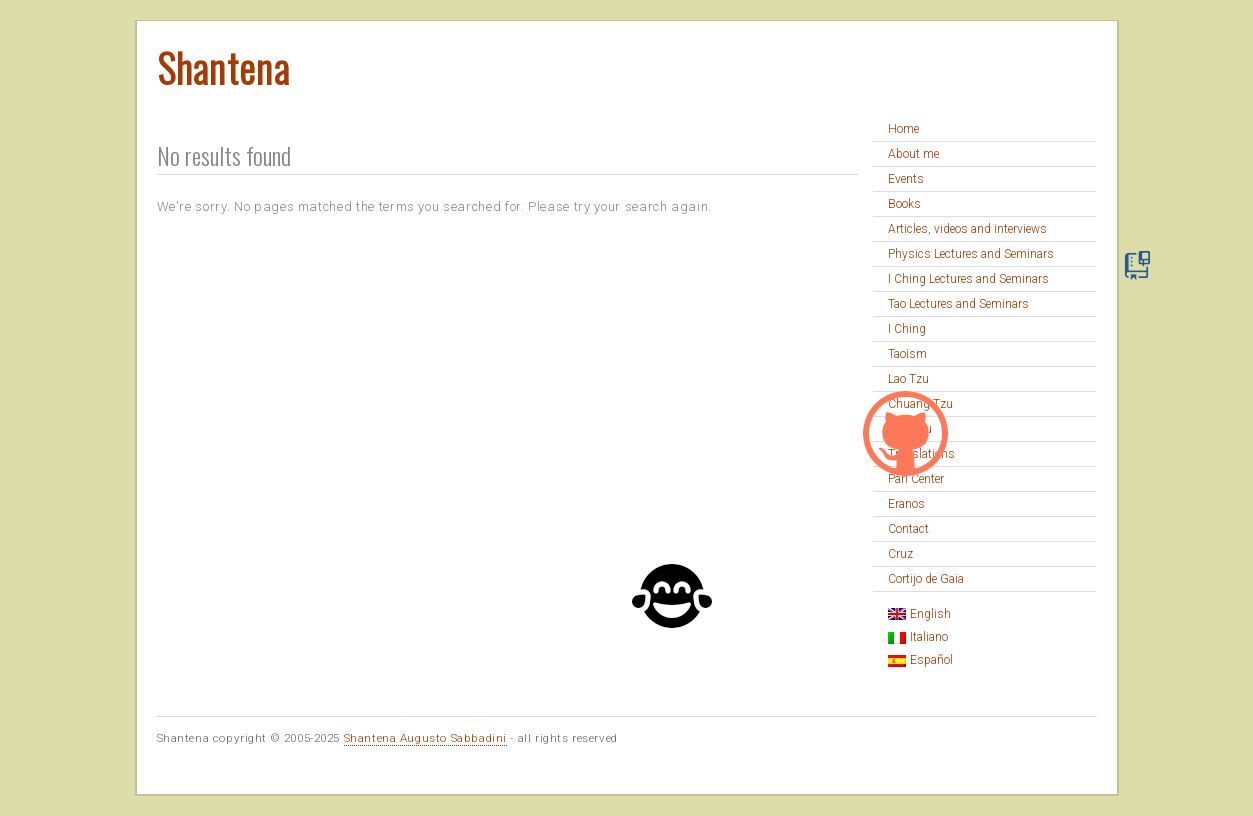 Image resolution: width=1253 pixels, height=816 pixels. Describe the element at coordinates (905, 433) in the screenshot. I see `open GitHub repository` at that location.